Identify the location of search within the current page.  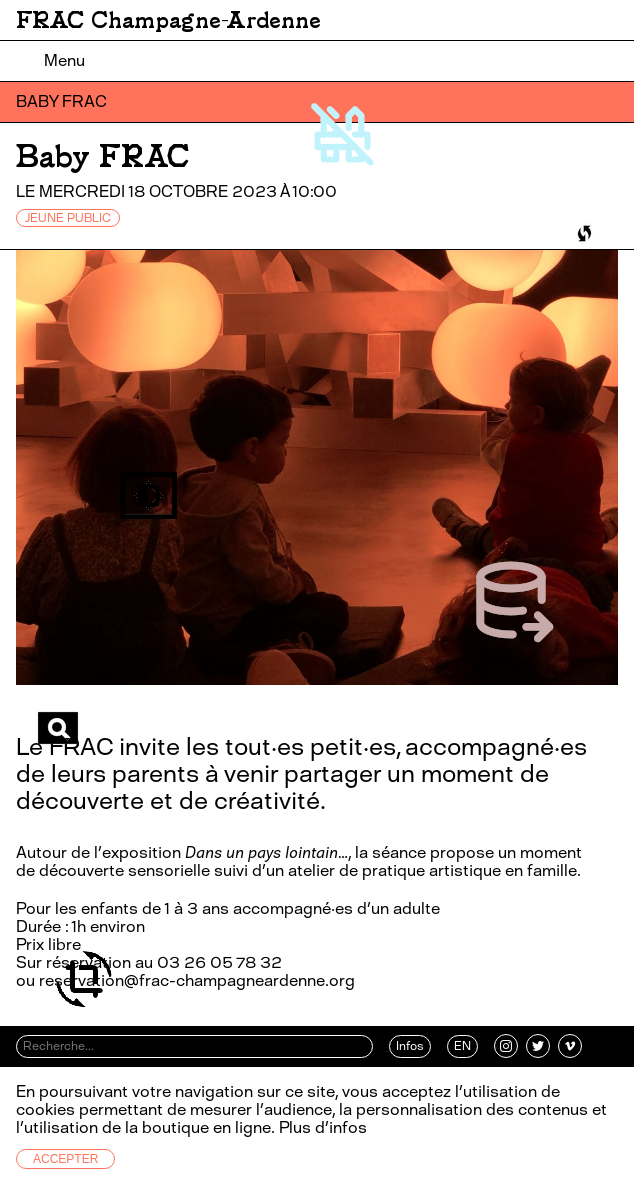
(58, 728).